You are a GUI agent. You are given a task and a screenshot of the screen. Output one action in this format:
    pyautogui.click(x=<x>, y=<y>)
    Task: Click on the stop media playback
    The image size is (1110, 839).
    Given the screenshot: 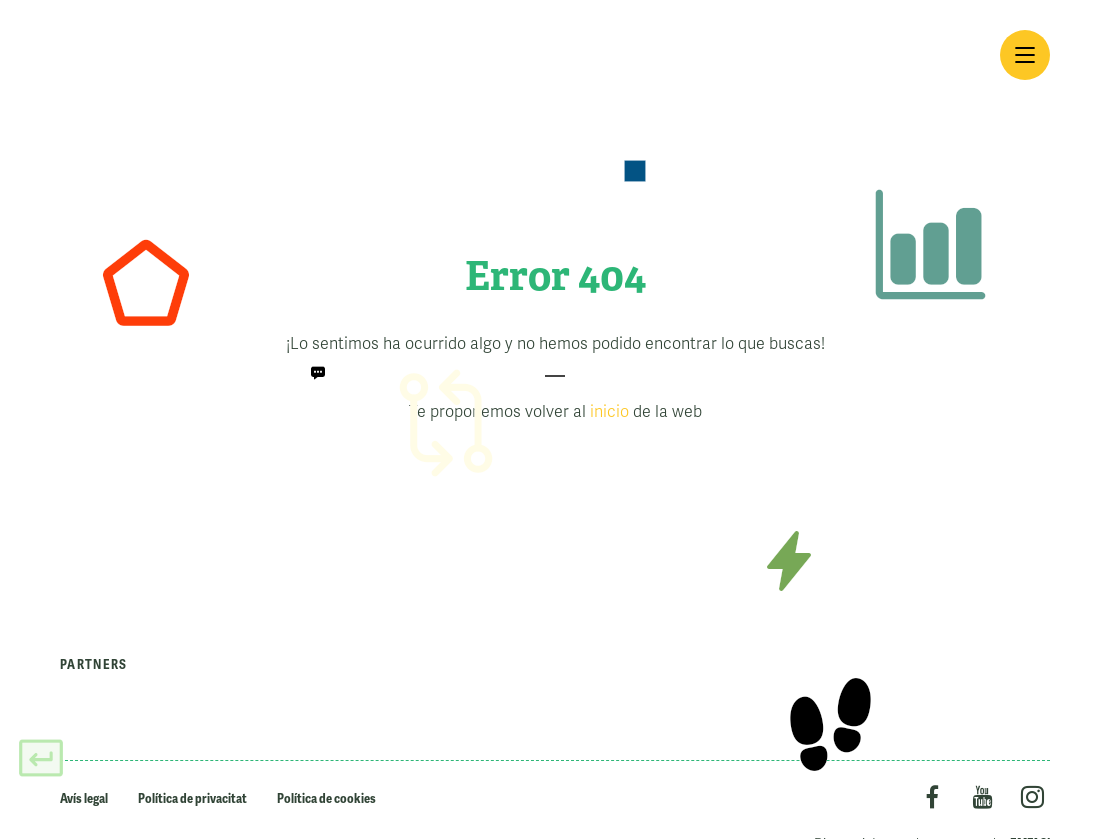 What is the action you would take?
    pyautogui.click(x=635, y=171)
    